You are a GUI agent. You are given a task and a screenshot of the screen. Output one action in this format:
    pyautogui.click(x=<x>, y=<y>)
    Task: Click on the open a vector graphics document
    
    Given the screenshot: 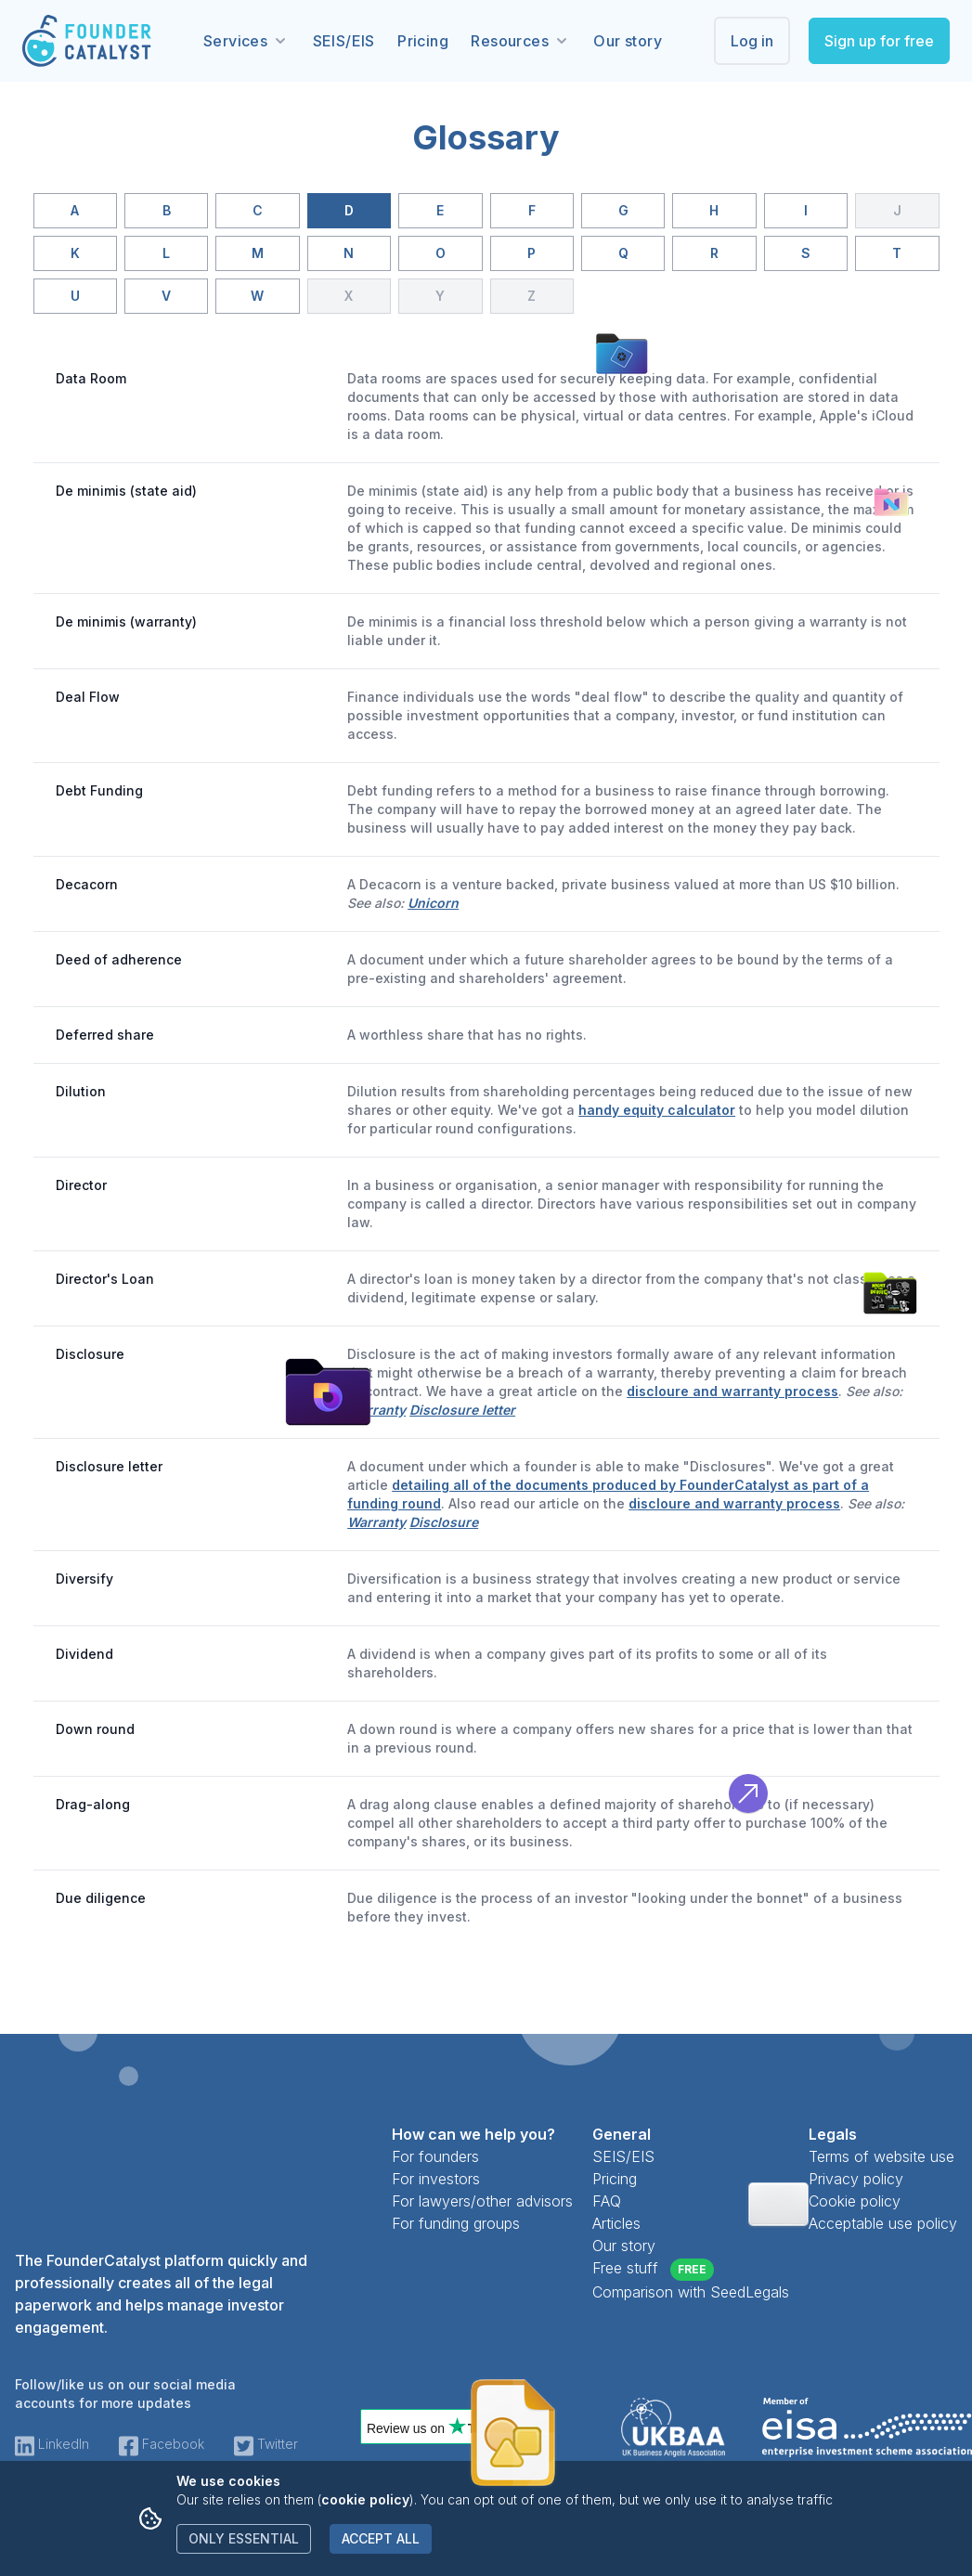 What is the action you would take?
    pyautogui.click(x=512, y=2432)
    